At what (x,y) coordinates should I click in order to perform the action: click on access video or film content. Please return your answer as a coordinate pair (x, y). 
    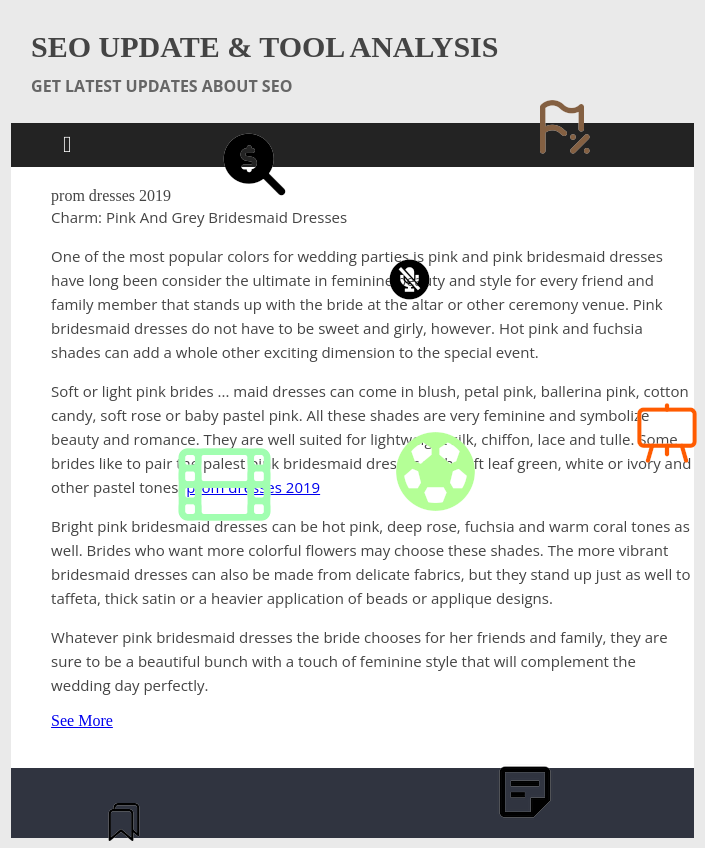
    Looking at the image, I should click on (224, 484).